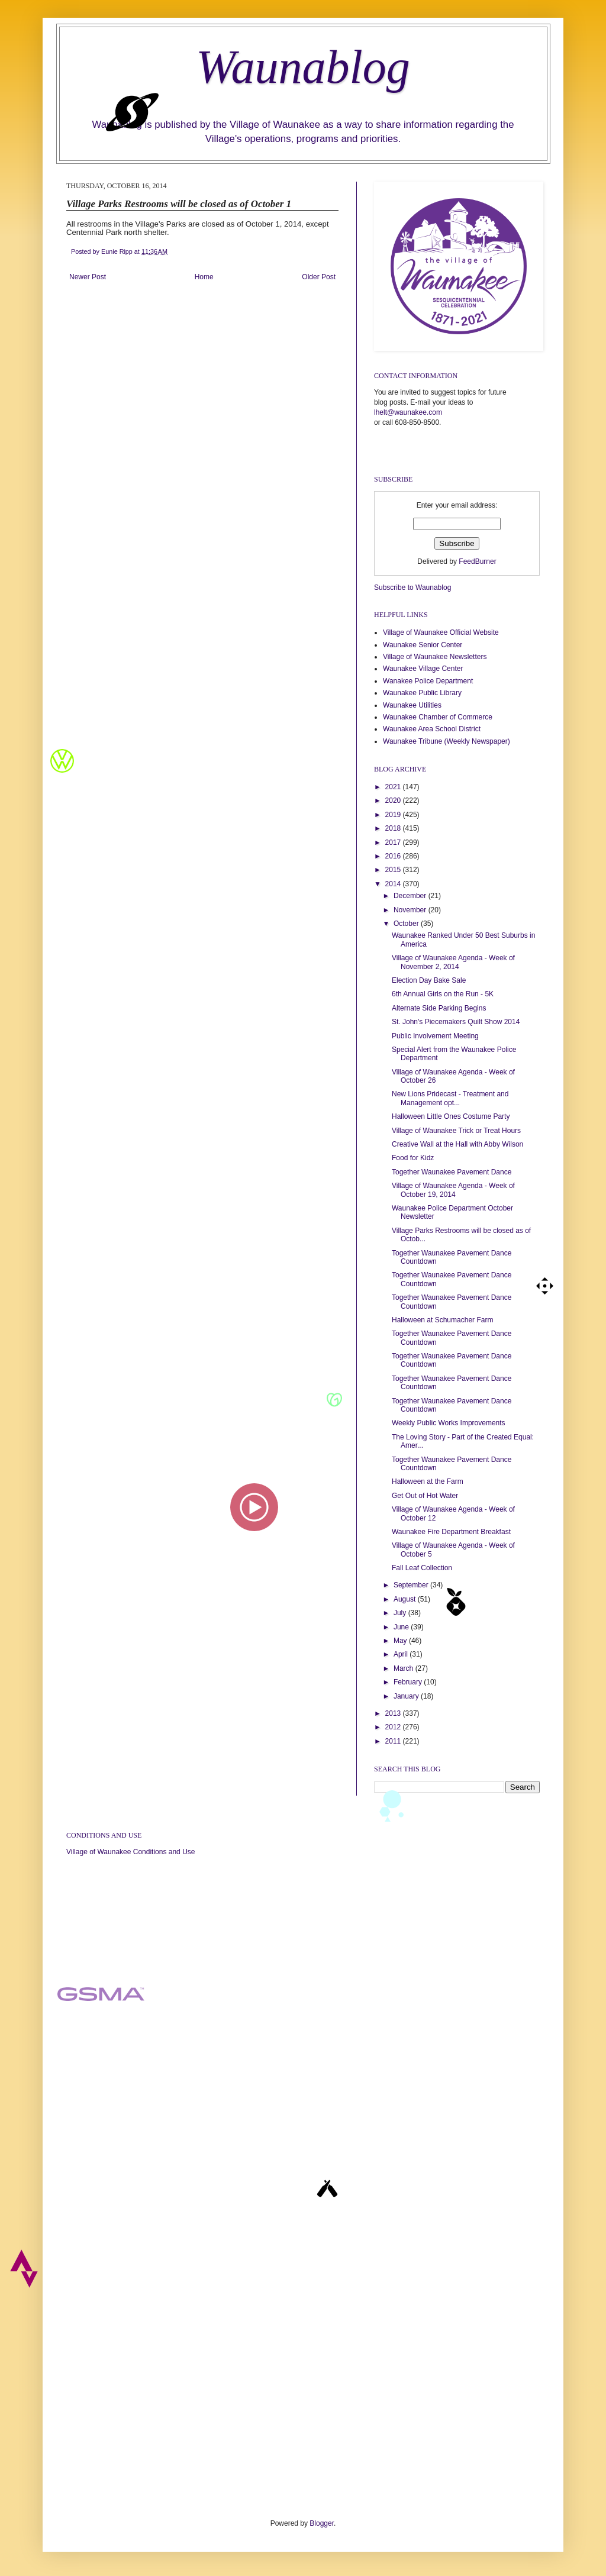 This screenshot has width=606, height=2576. Describe the element at coordinates (327, 2188) in the screenshot. I see `open the Untappd app` at that location.